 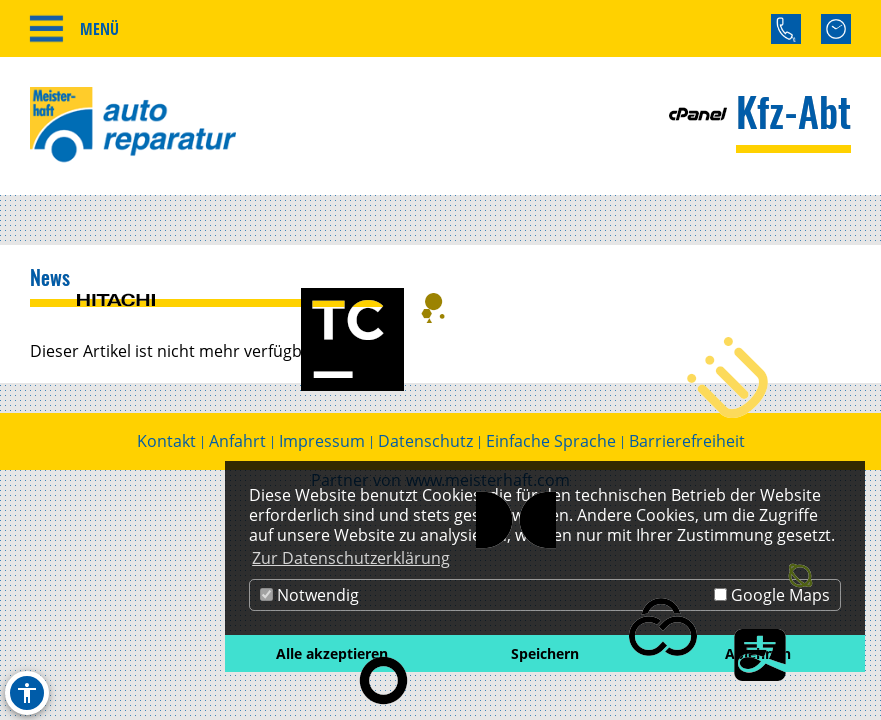 I want to click on indicates loading or processing in progress, so click(x=383, y=680).